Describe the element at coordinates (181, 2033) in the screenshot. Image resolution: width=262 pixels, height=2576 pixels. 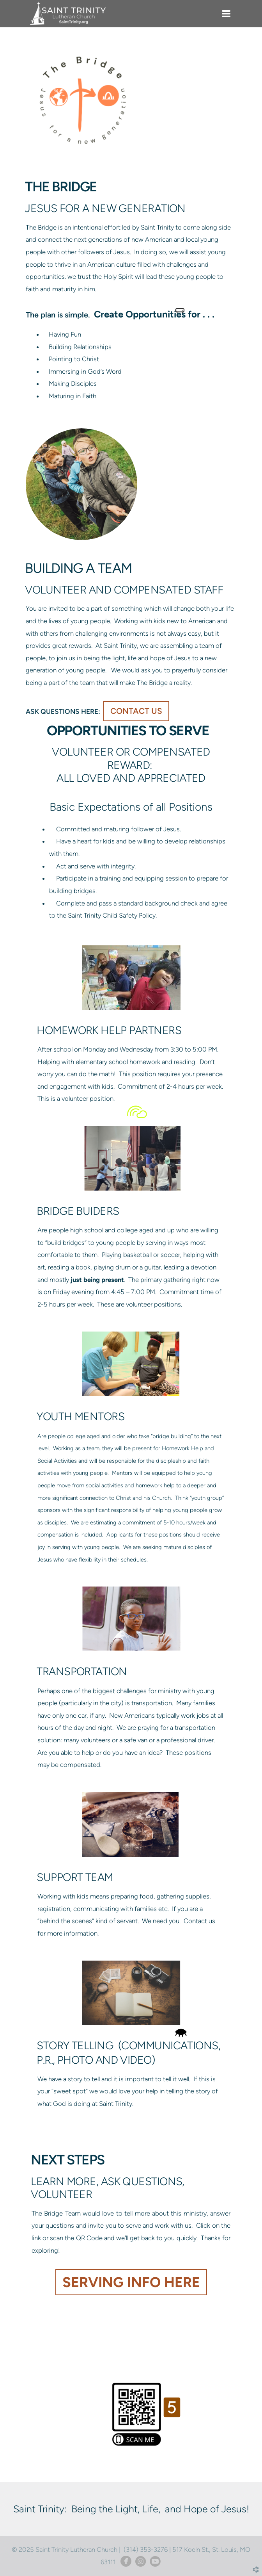
I see `hide password or sensitive content` at that location.